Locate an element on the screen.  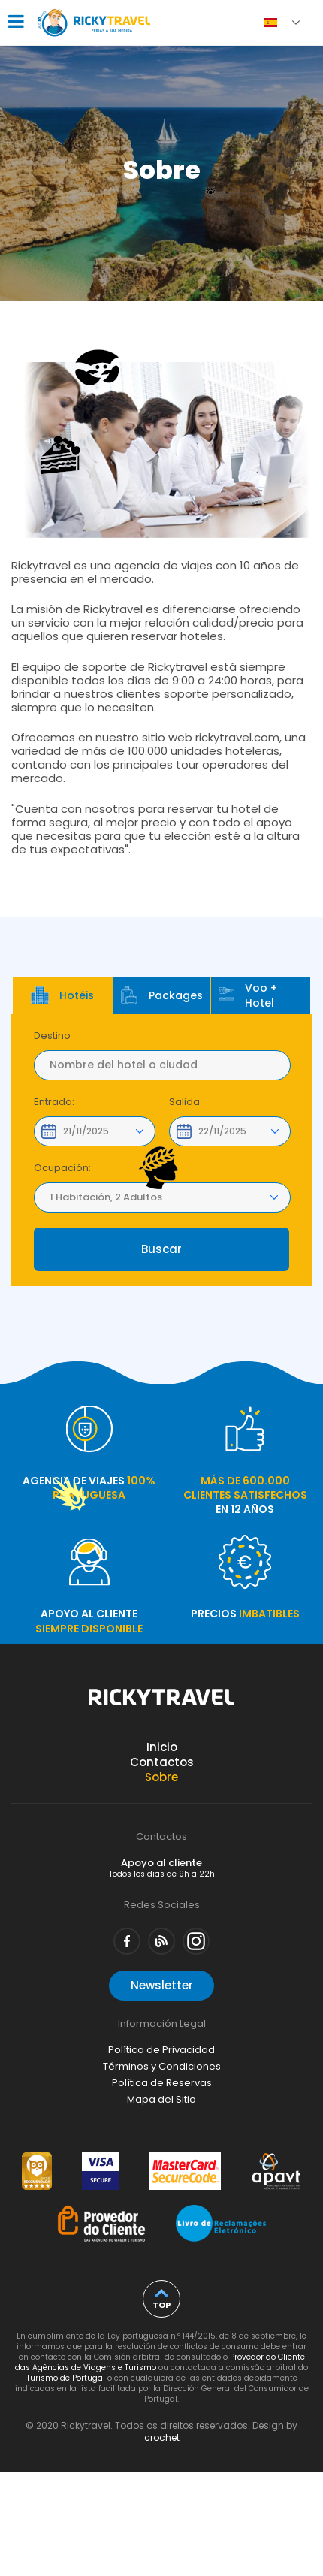
view birthday or celebration events is located at coordinates (60, 455).